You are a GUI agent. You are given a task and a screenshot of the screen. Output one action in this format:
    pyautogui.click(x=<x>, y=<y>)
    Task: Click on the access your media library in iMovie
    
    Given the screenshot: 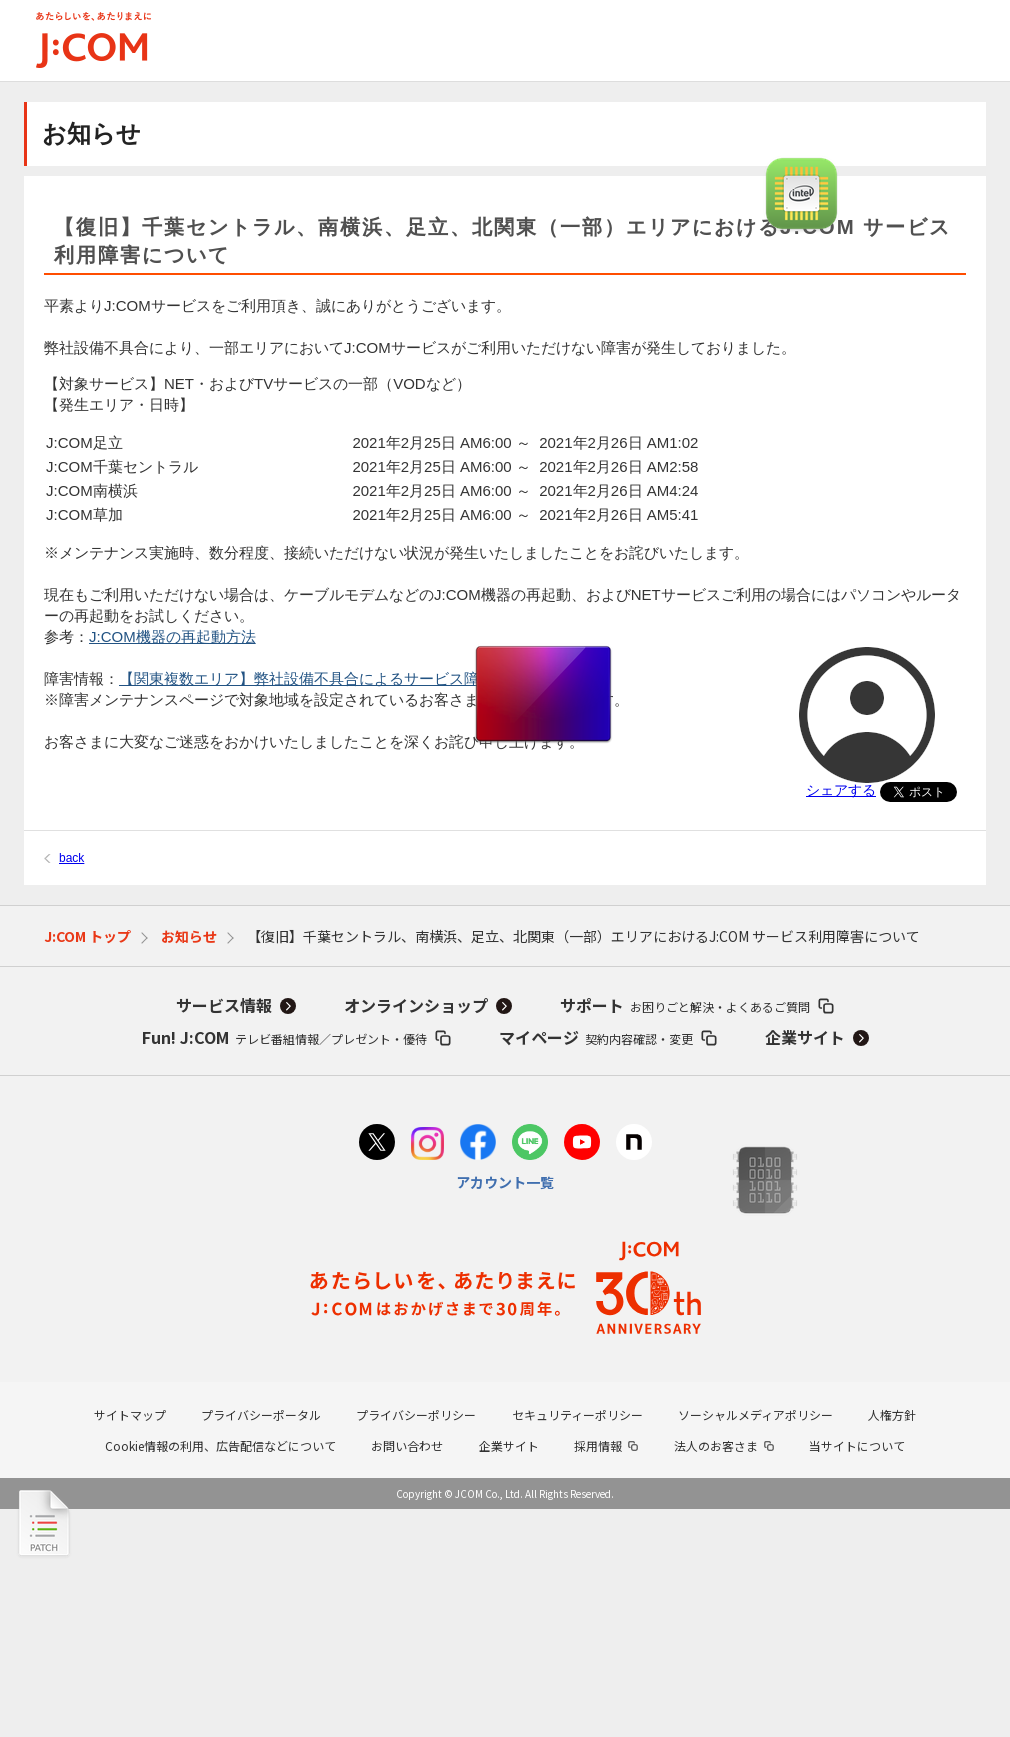 What is the action you would take?
    pyautogui.click(x=543, y=693)
    